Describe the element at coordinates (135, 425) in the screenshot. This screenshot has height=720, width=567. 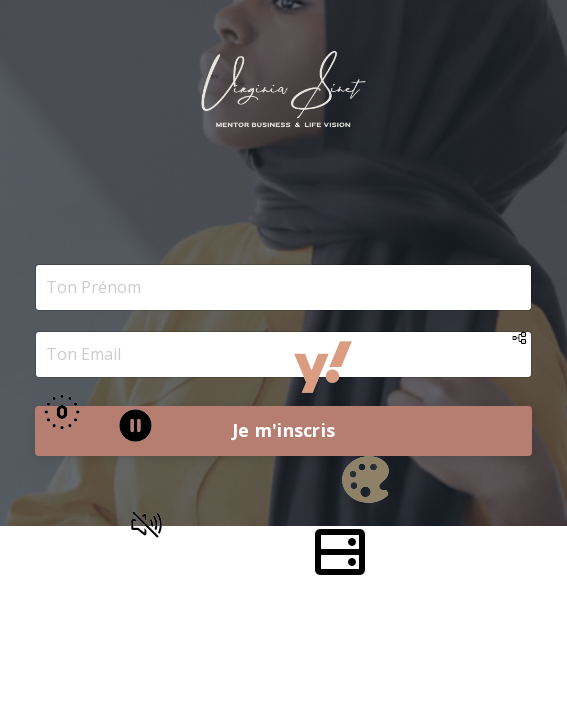
I see `pause media playback` at that location.